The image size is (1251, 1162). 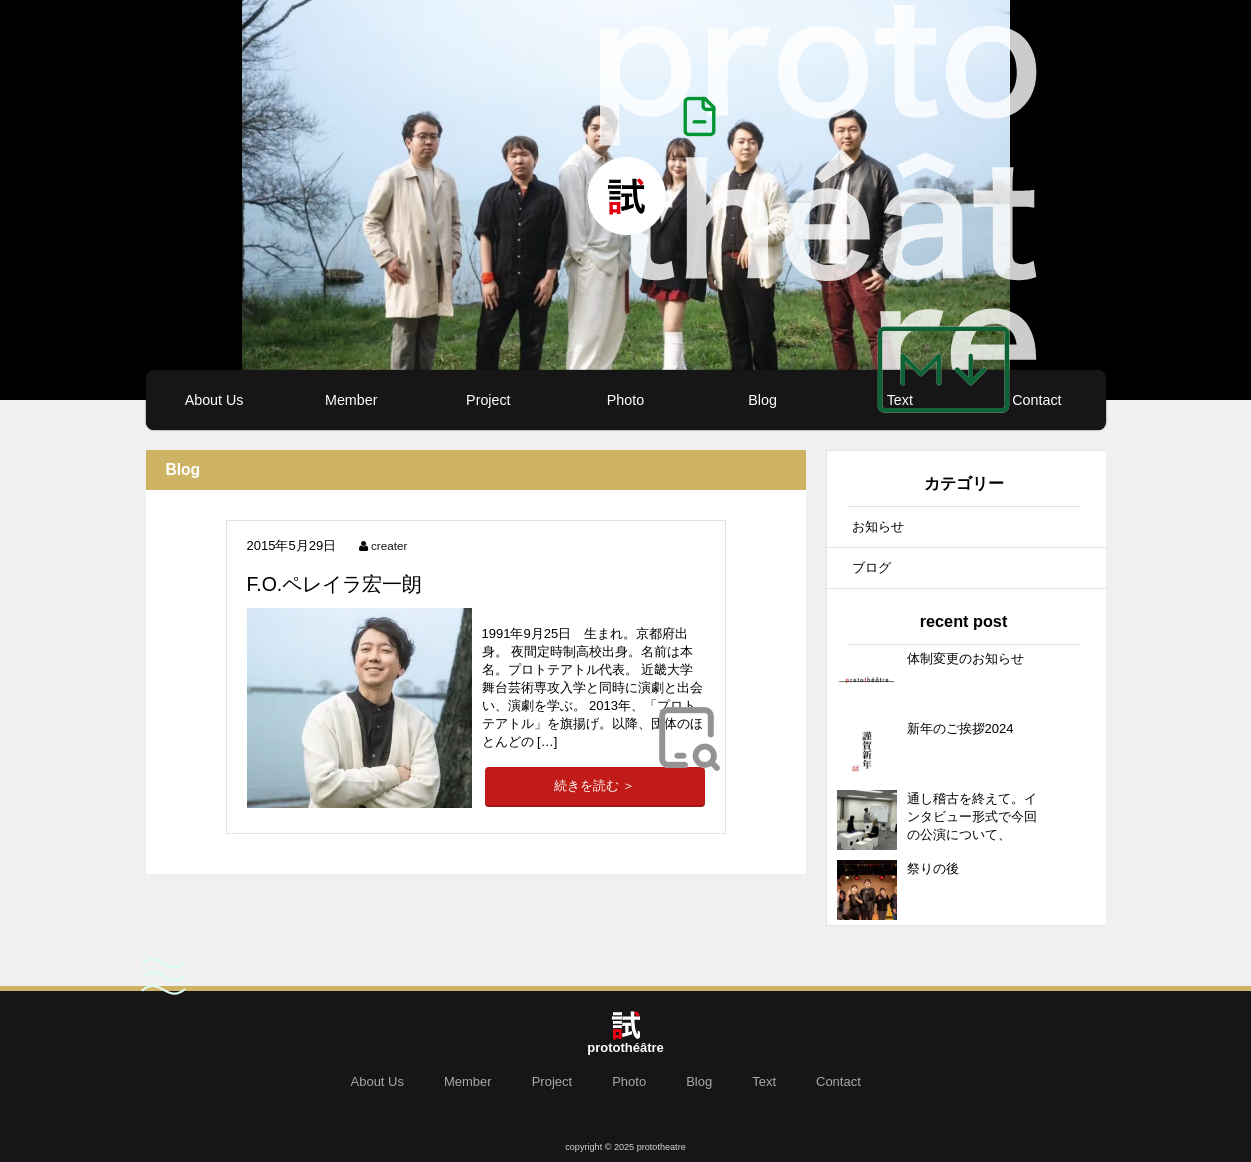 I want to click on remove a file or document, so click(x=699, y=116).